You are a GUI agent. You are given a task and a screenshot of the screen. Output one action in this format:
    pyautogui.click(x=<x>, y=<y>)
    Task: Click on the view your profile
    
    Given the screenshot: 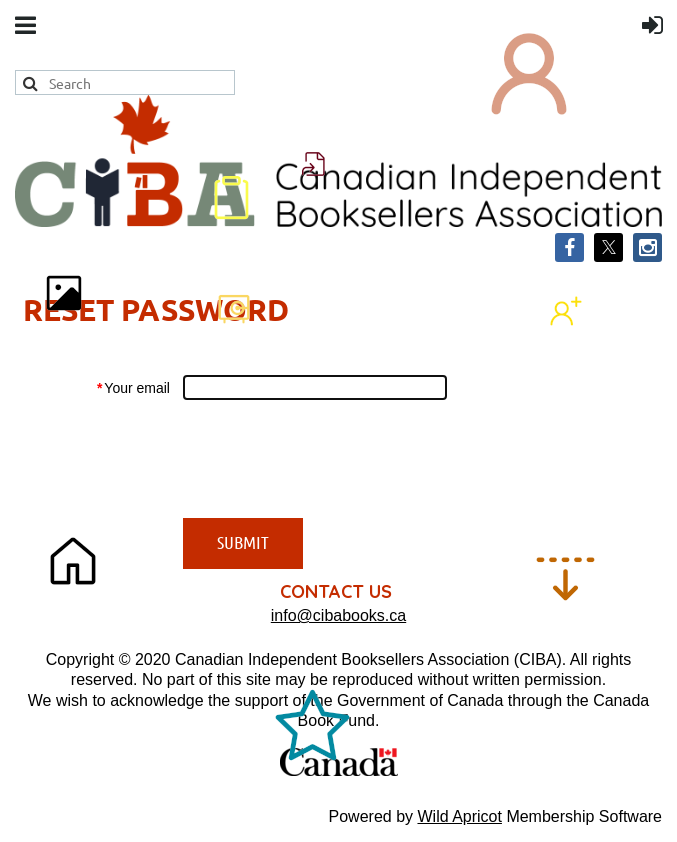 What is the action you would take?
    pyautogui.click(x=529, y=77)
    